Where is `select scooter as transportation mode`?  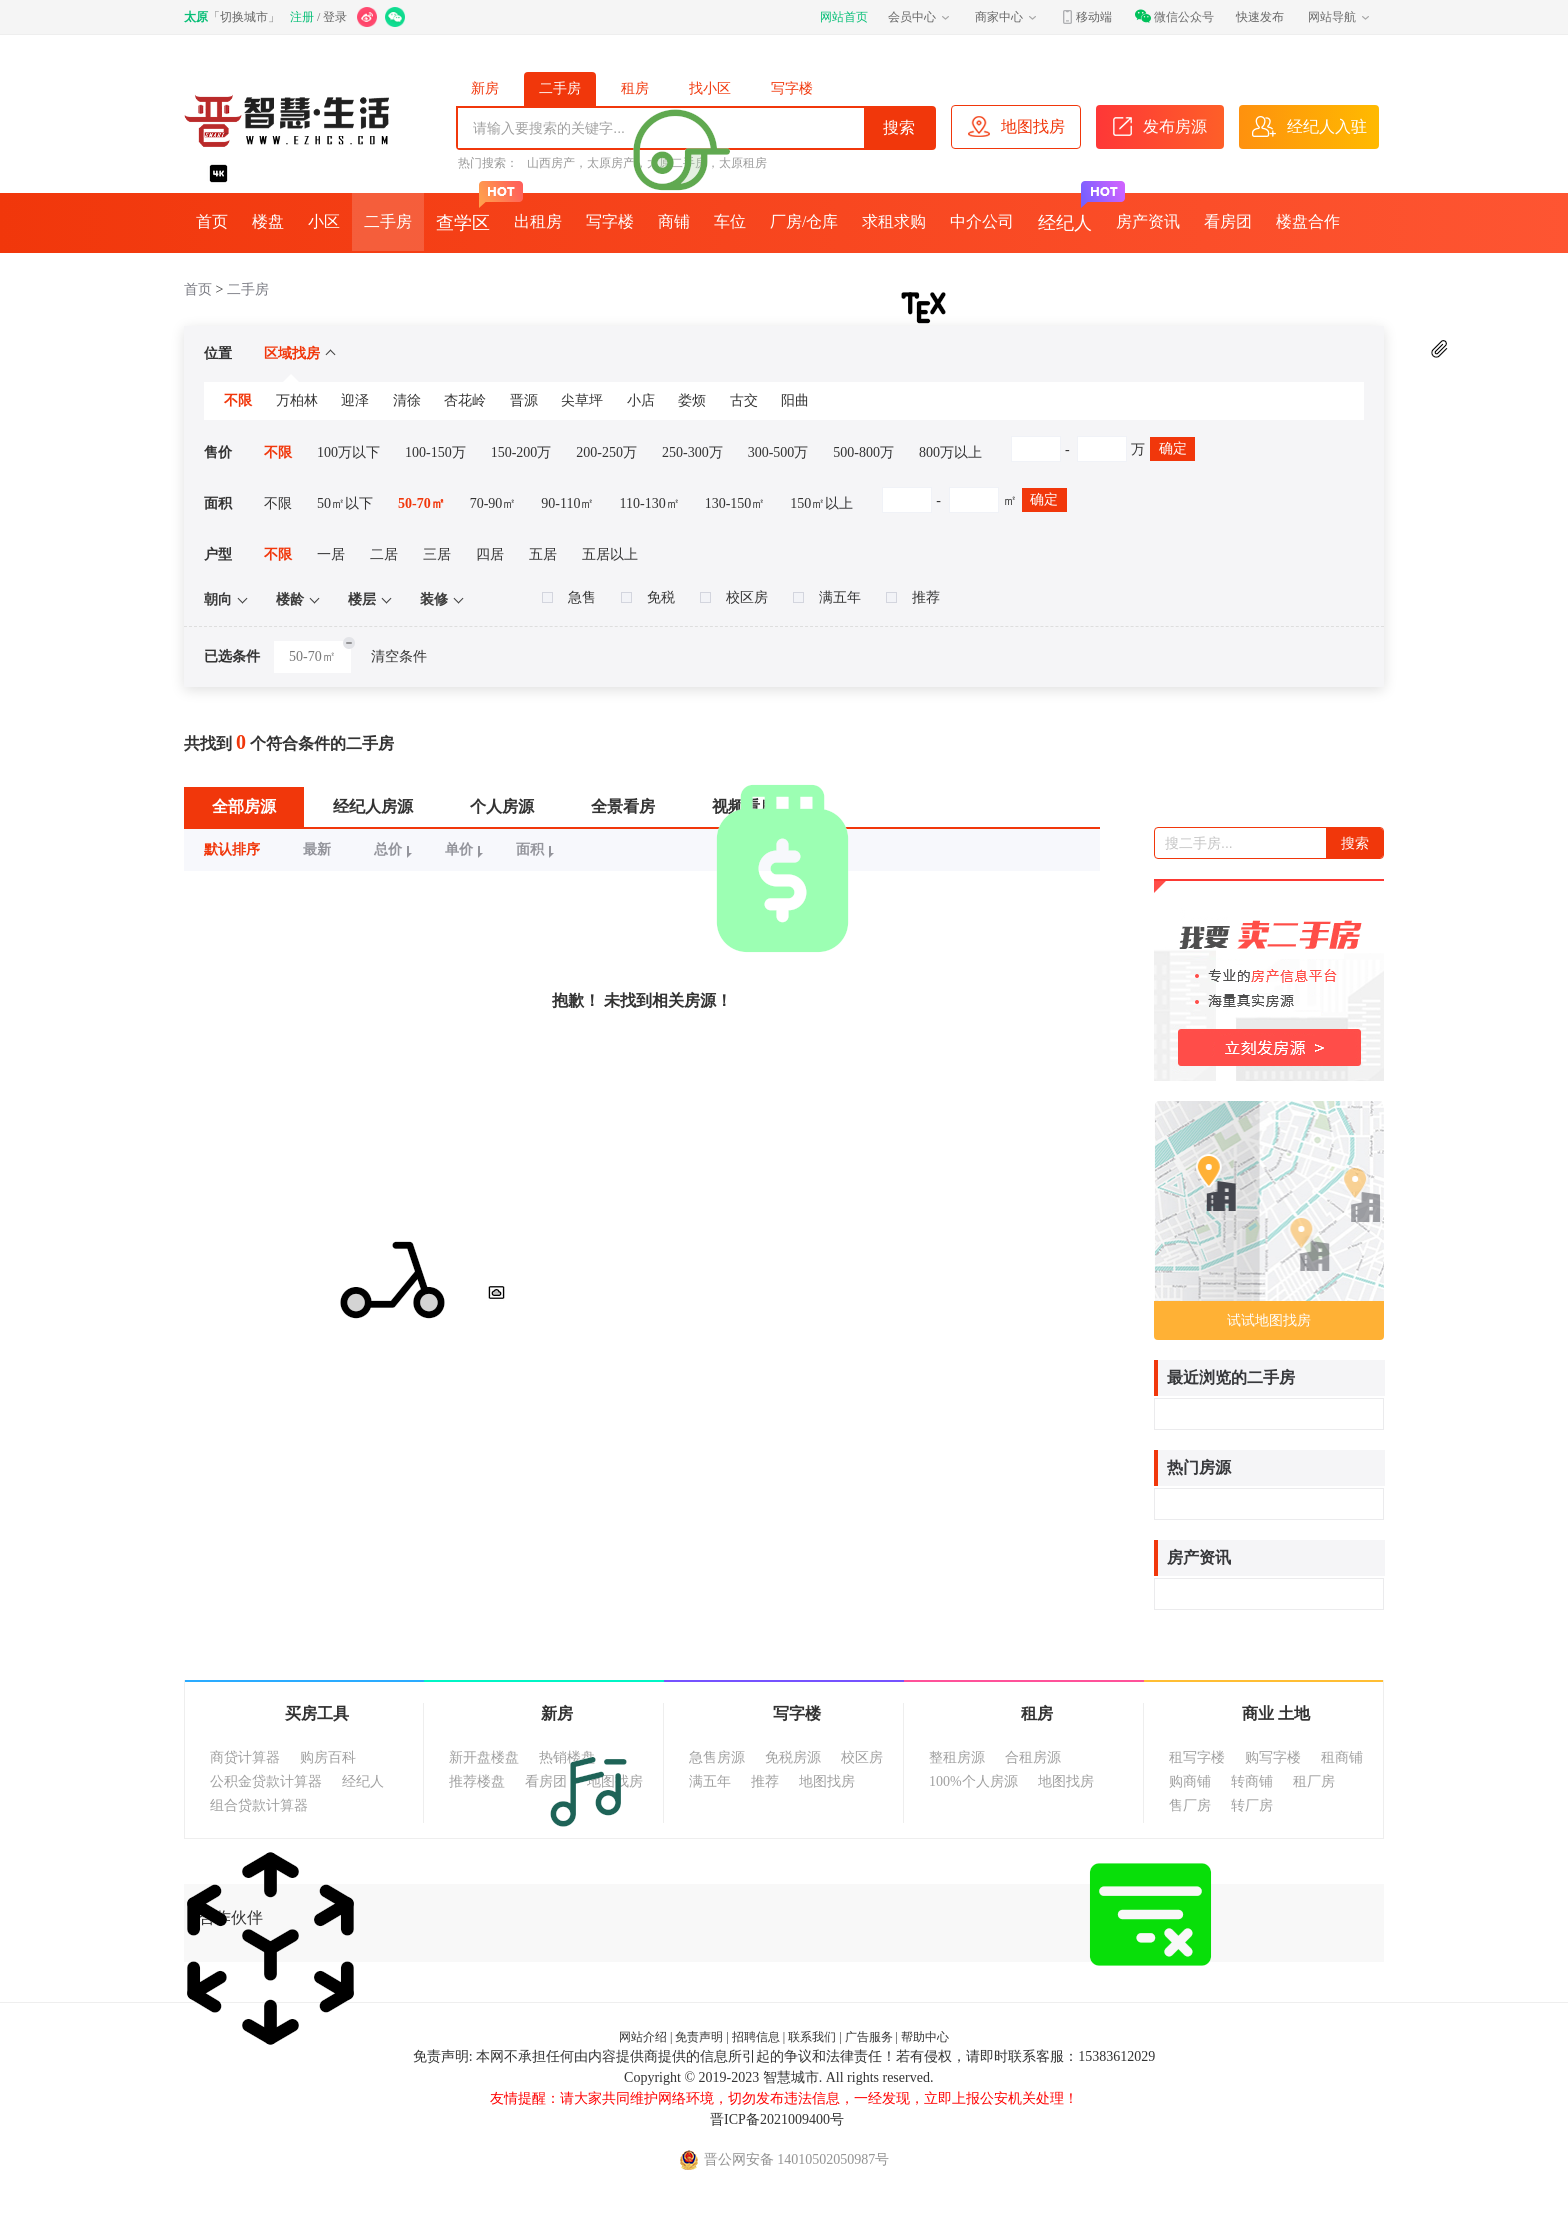
select scooter as transportation mode is located at coordinates (392, 1283).